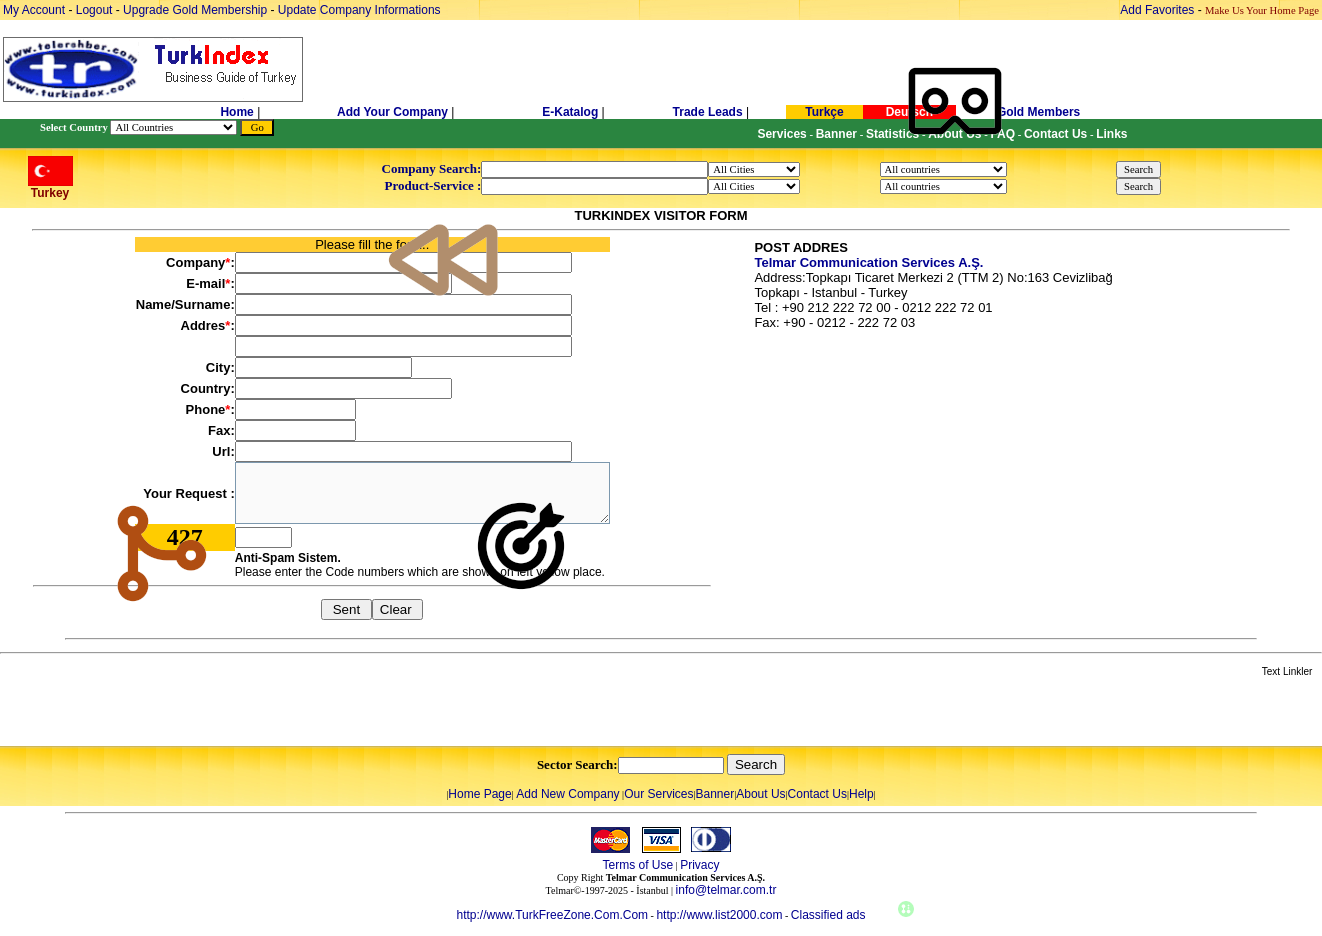 The height and width of the screenshot is (936, 1322). I want to click on rewind or skip backward in media playback, so click(447, 260).